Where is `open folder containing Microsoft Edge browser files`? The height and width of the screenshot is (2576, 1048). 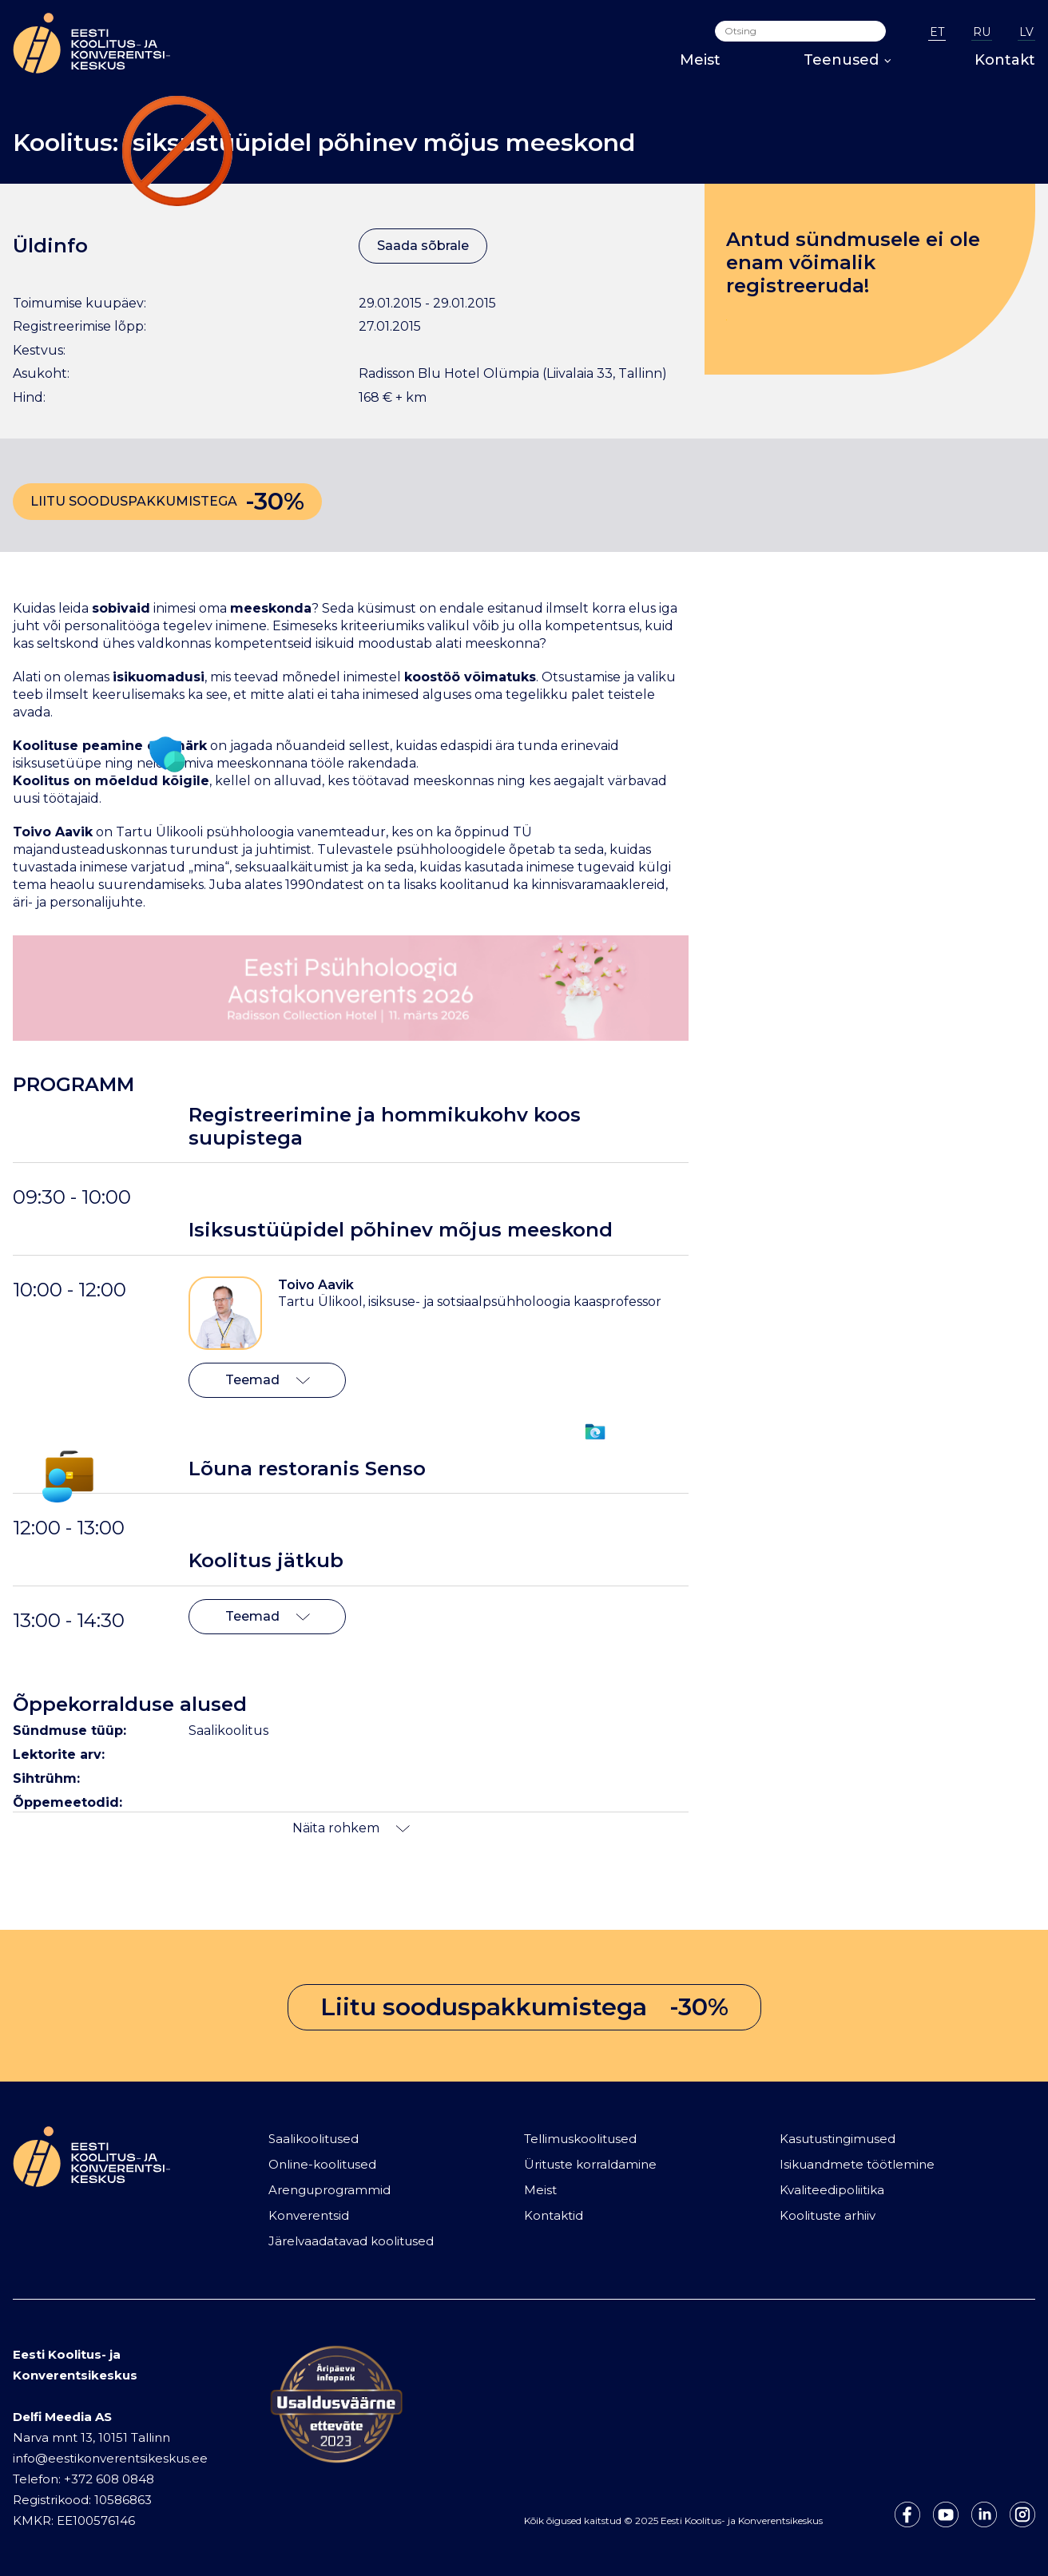
open folder containing Microsoft Edge browser files is located at coordinates (595, 1432).